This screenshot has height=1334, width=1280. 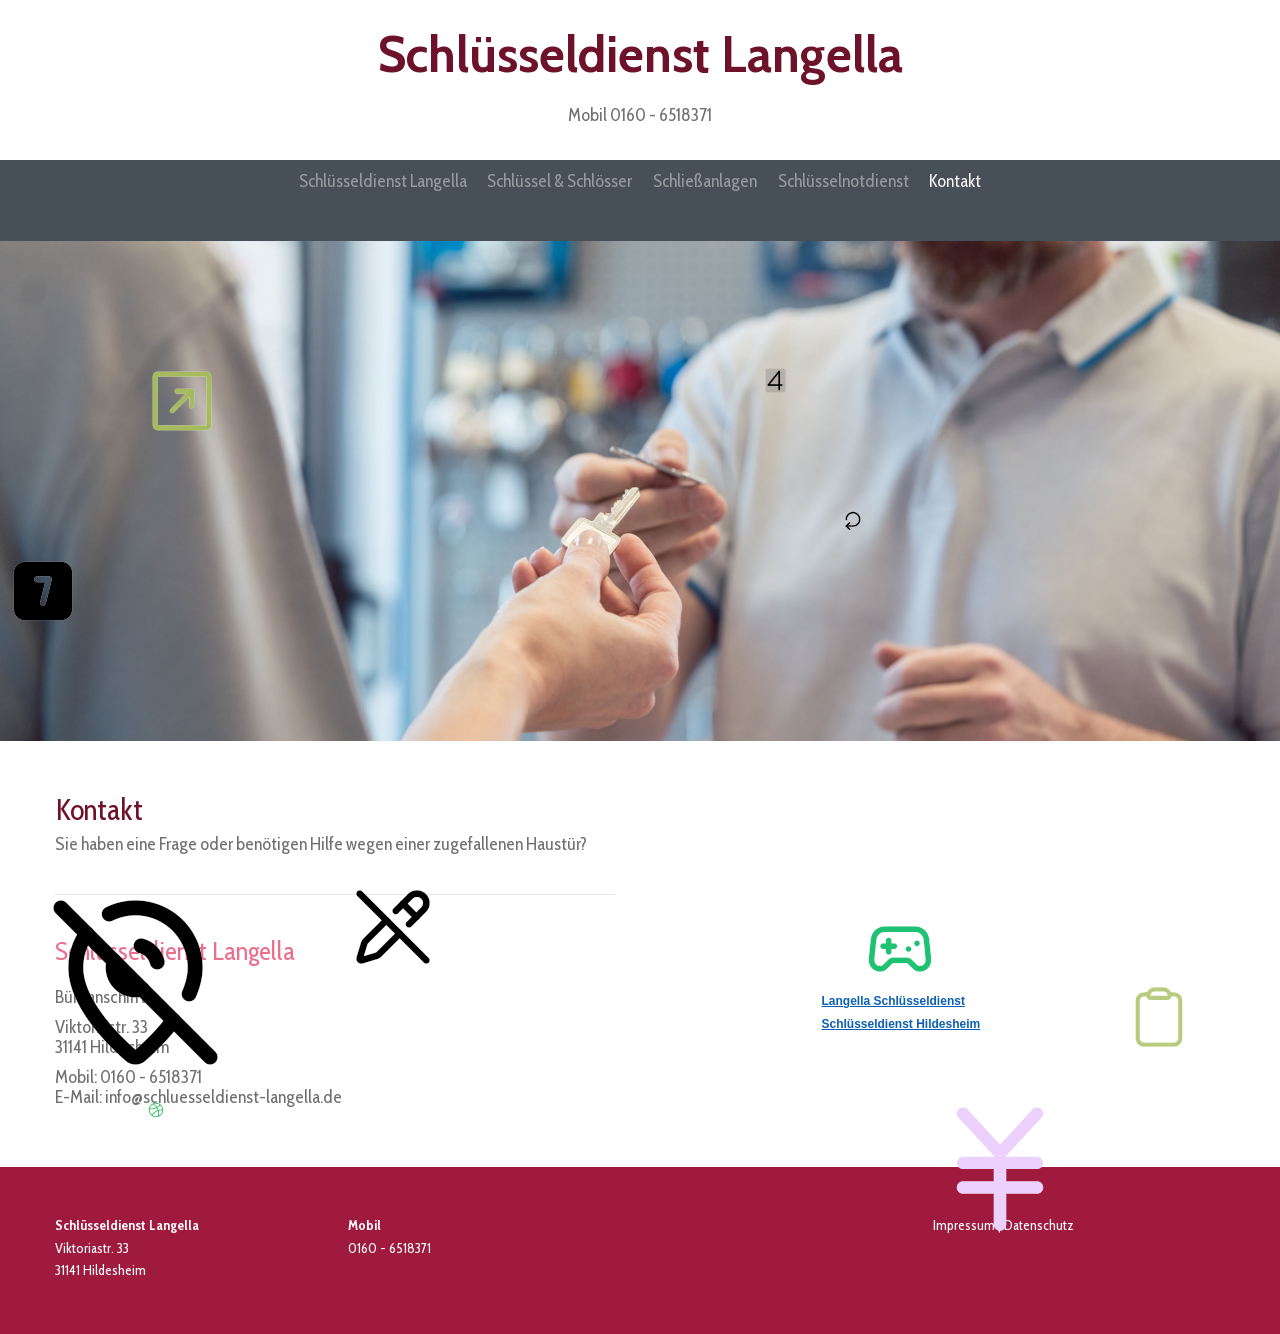 I want to click on view prices in japanese yen, so click(x=1000, y=1169).